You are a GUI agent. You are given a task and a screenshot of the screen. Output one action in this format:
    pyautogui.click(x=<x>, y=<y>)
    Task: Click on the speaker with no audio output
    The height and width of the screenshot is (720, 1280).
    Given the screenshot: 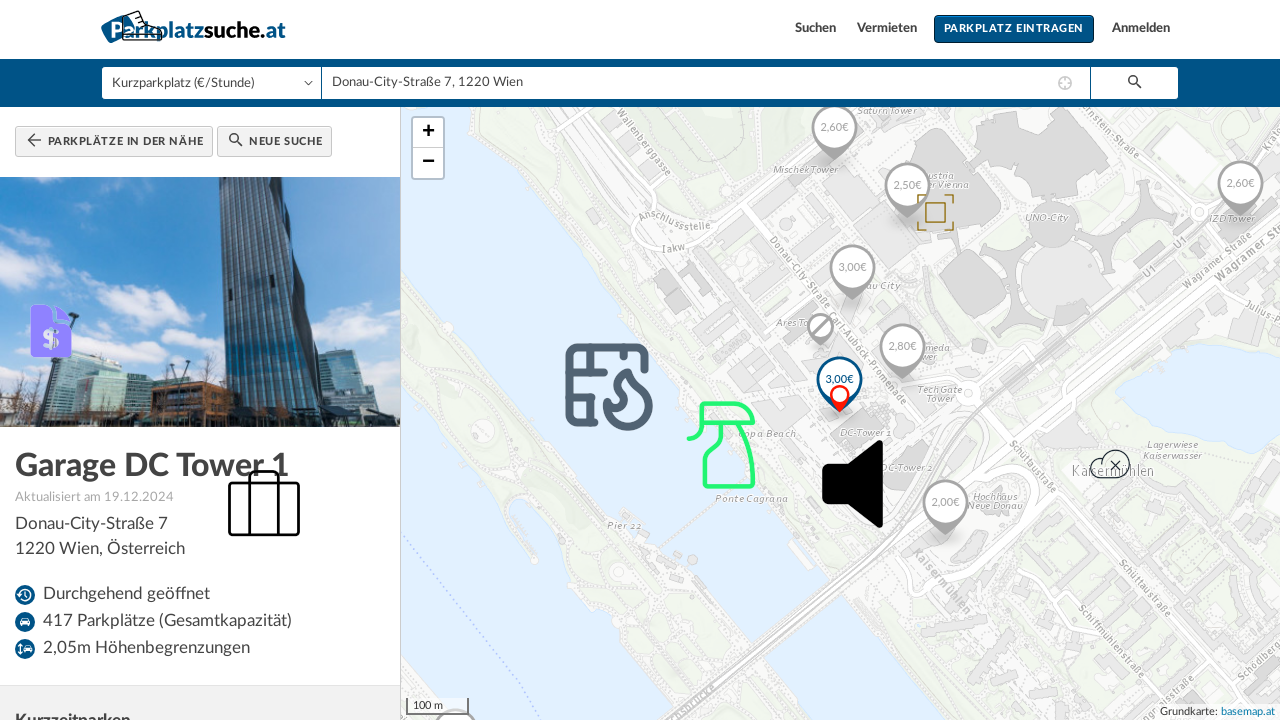 What is the action you would take?
    pyautogui.click(x=866, y=484)
    